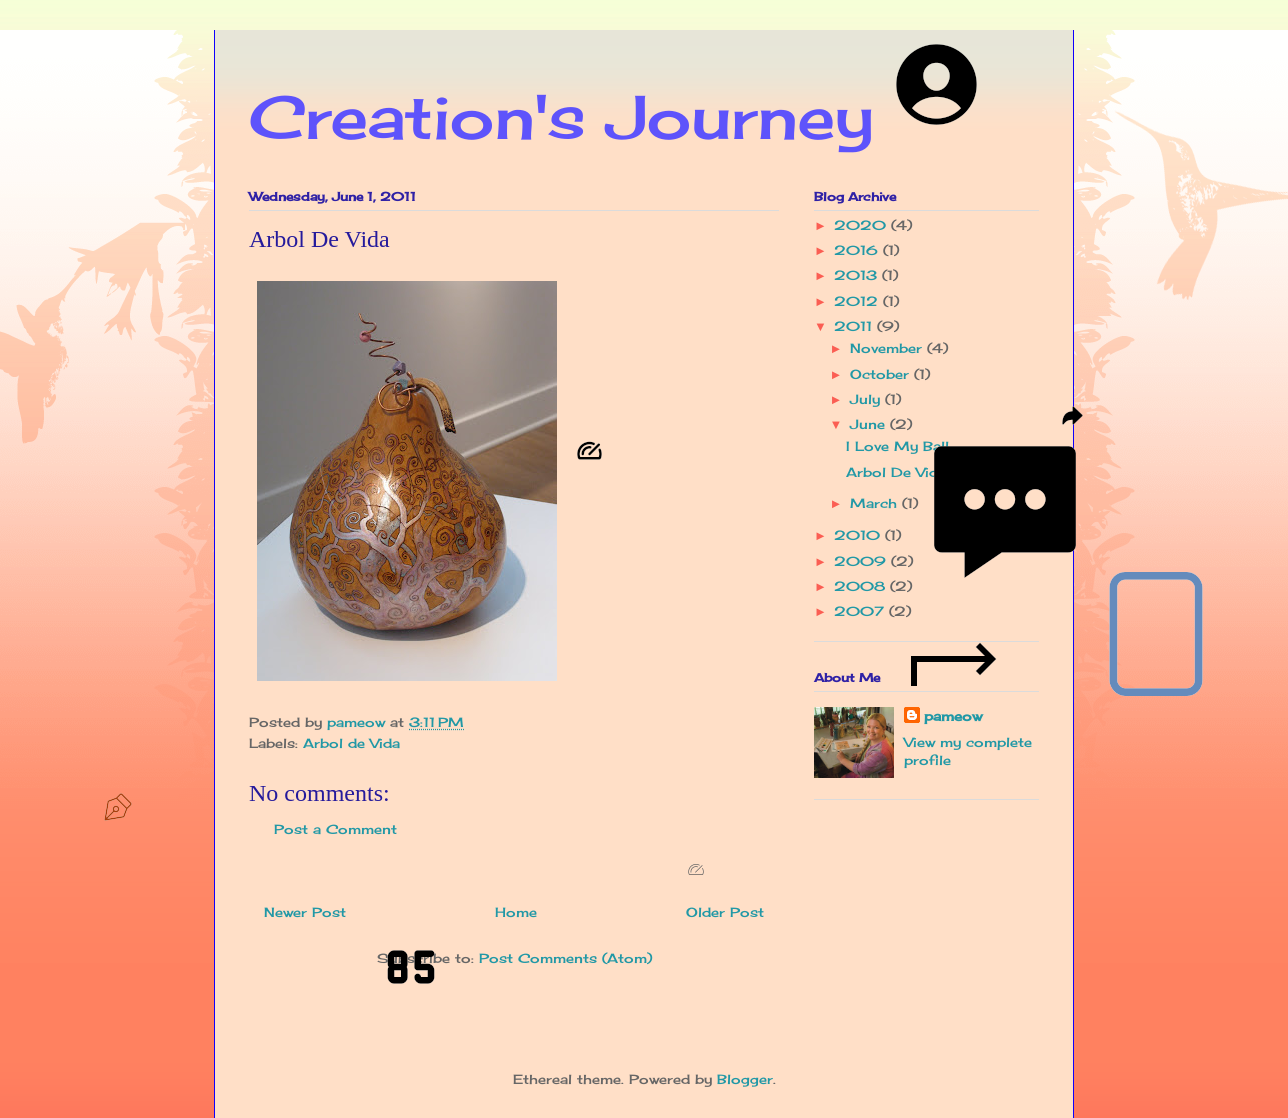 The image size is (1288, 1118). I want to click on share or forward content, so click(1072, 415).